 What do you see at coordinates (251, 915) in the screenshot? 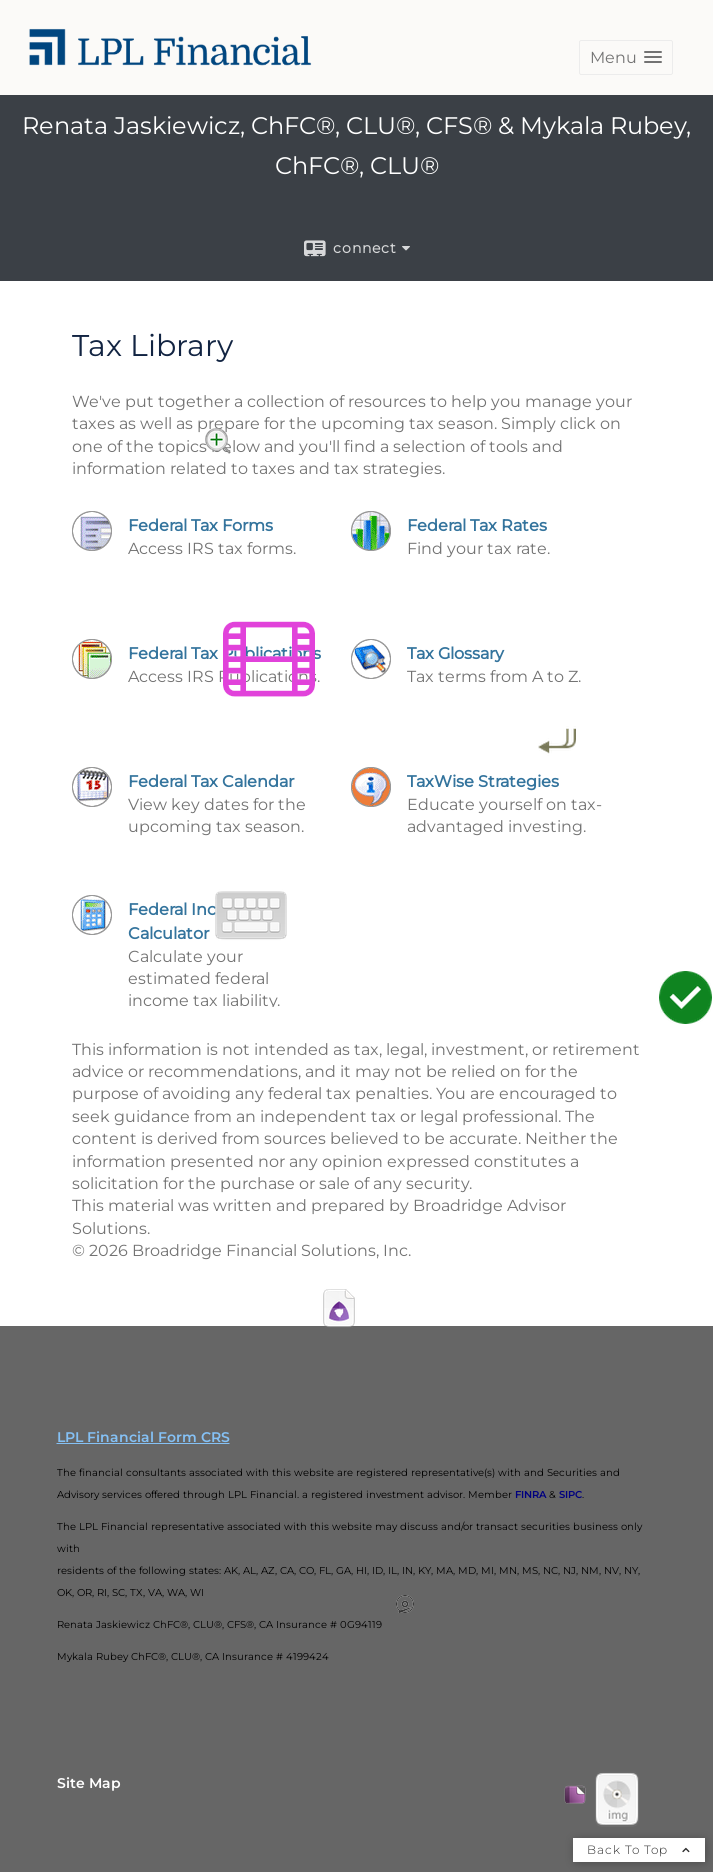
I see `access keyboard settings` at bounding box center [251, 915].